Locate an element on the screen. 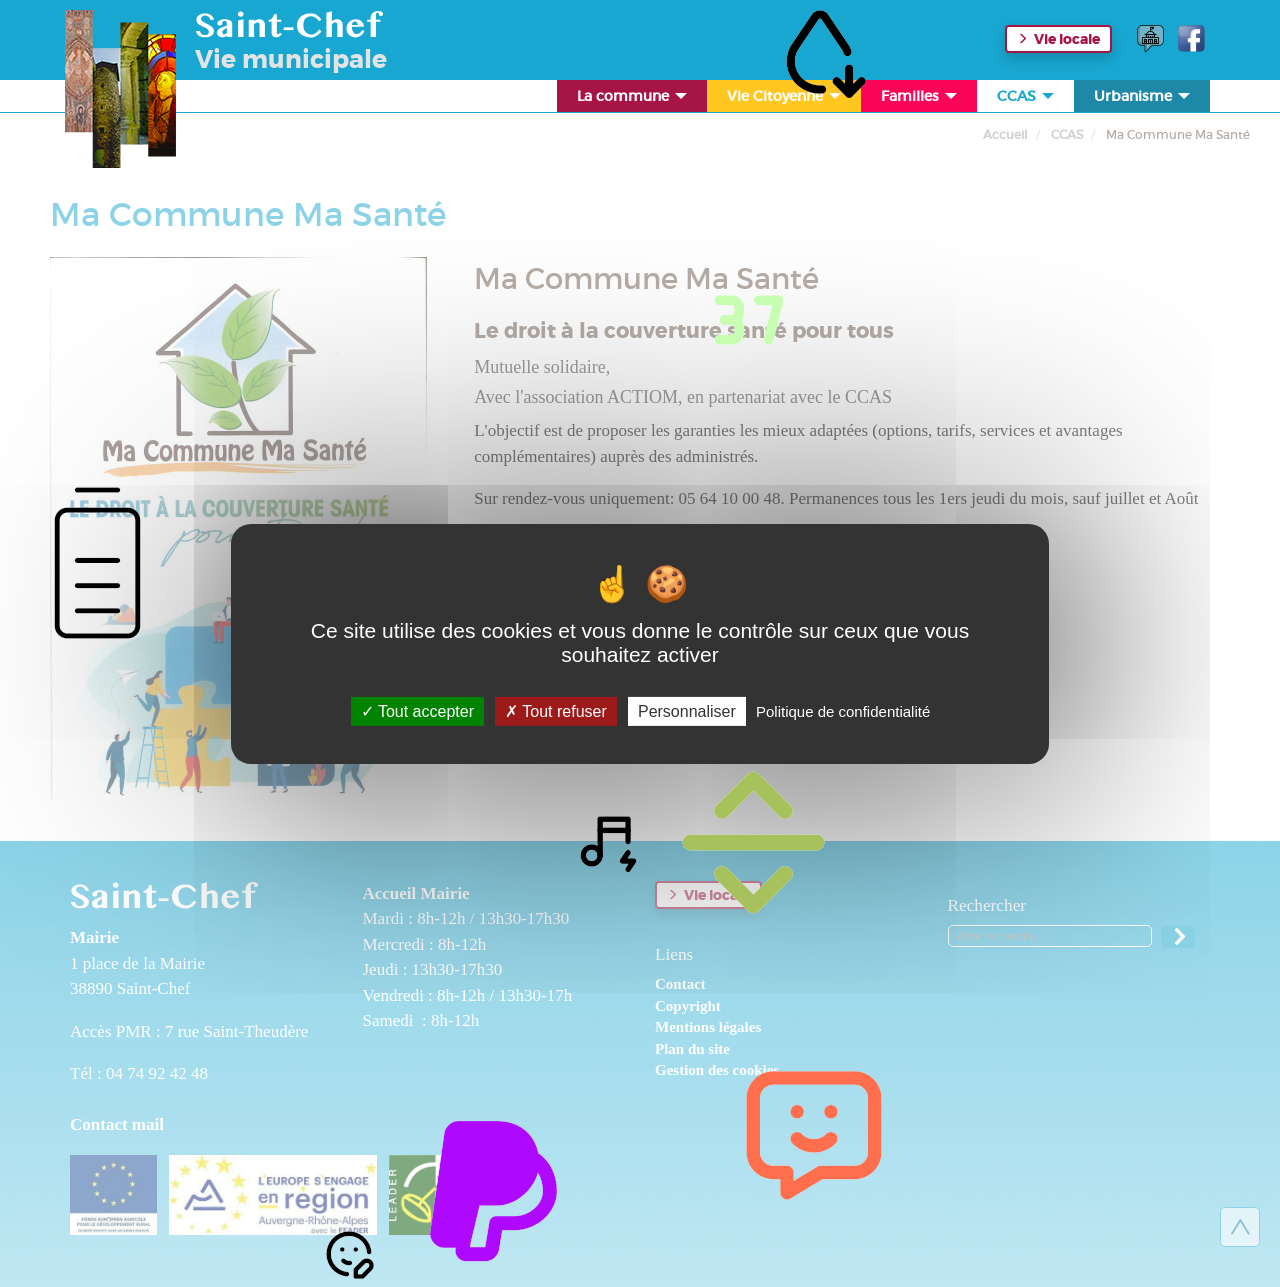 The image size is (1280, 1287). open chatbot or AI assistant is located at coordinates (814, 1132).